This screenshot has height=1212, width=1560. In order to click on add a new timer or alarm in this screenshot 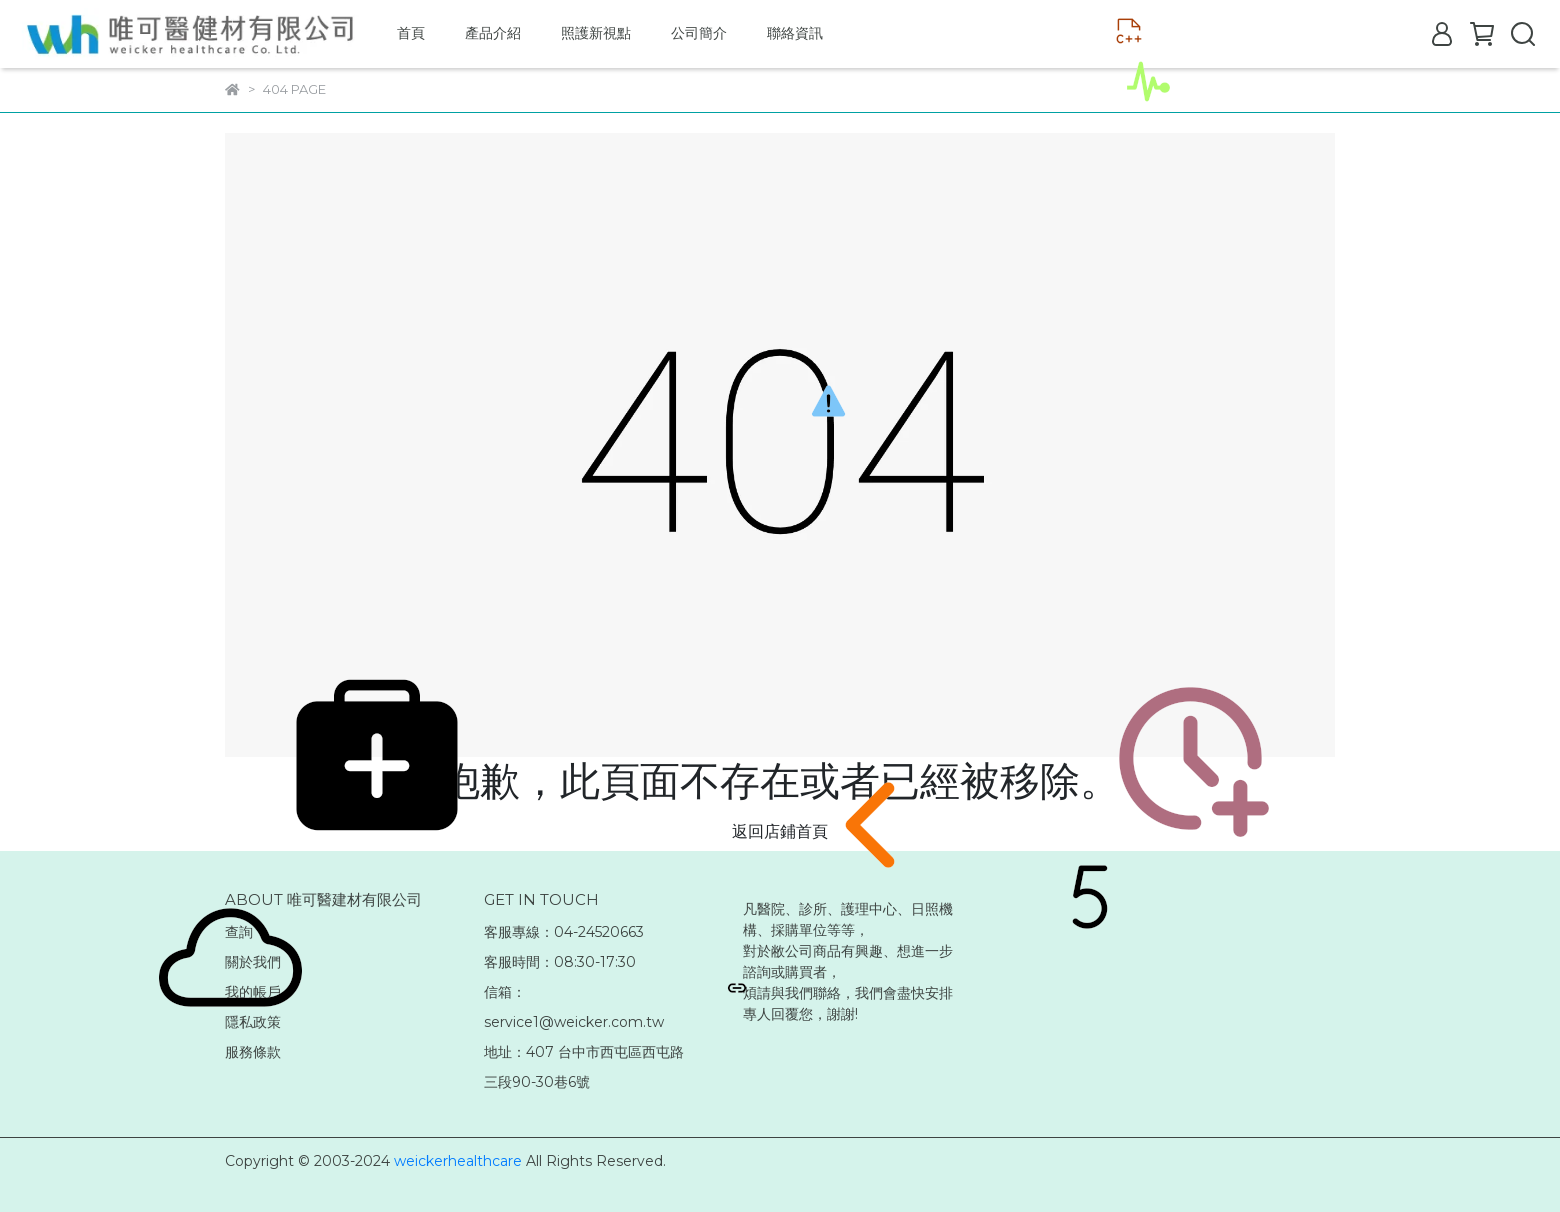, I will do `click(1190, 758)`.